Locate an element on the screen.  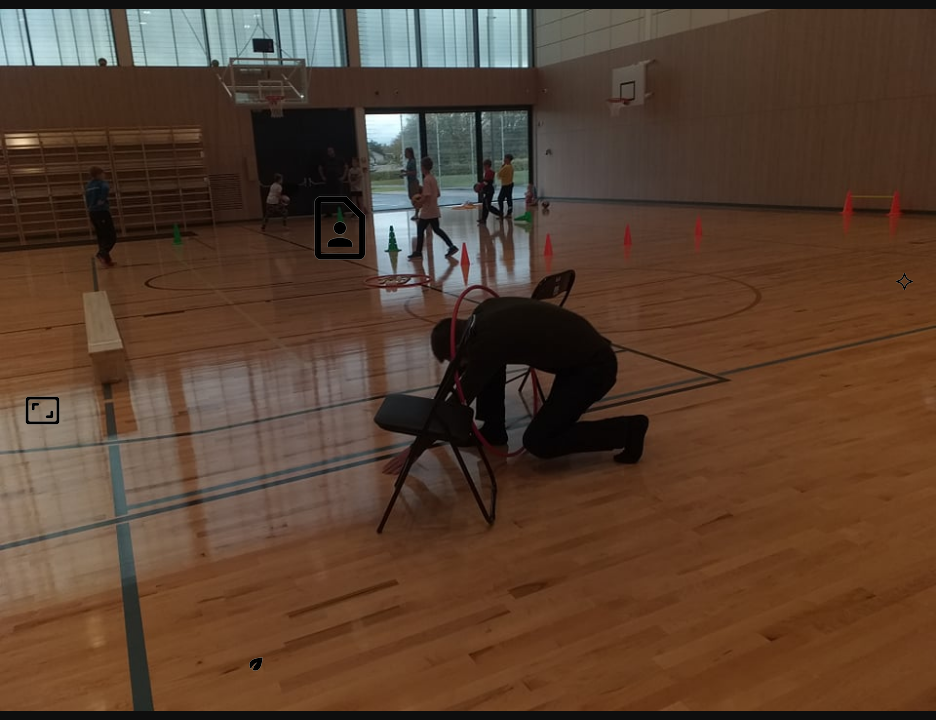
view contact details is located at coordinates (340, 228).